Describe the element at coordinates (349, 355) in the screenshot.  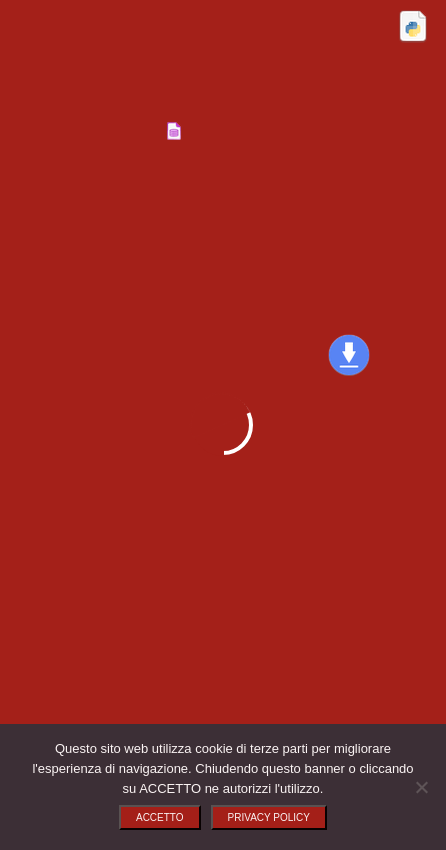
I see `indicates a downloaded file or completed download` at that location.